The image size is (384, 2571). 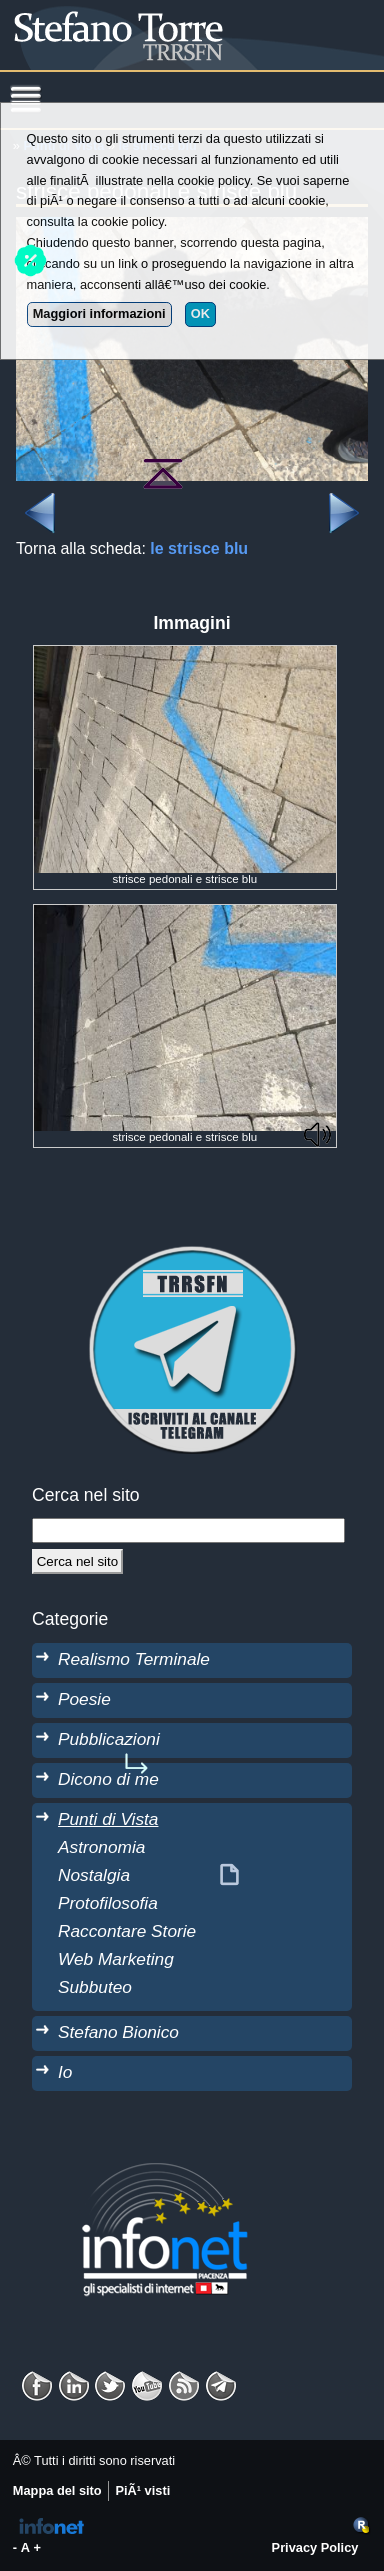 What do you see at coordinates (317, 1134) in the screenshot?
I see `adjust volume or sound settings` at bounding box center [317, 1134].